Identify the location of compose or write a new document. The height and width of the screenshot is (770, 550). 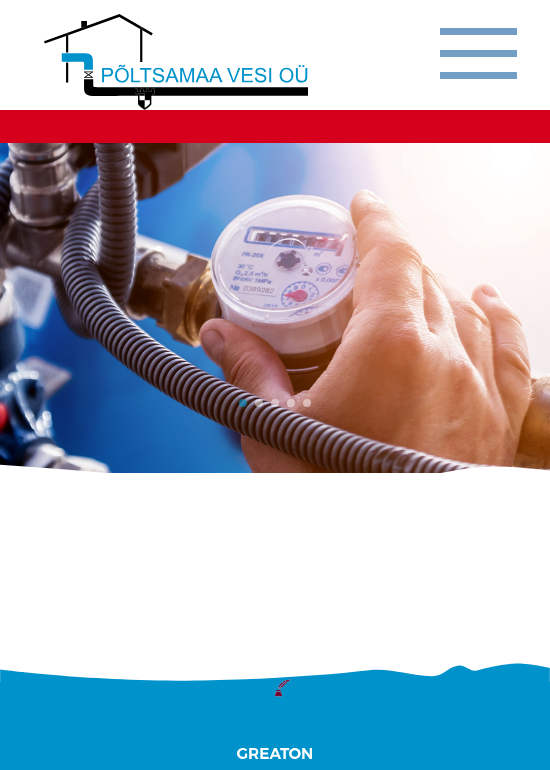
(283, 688).